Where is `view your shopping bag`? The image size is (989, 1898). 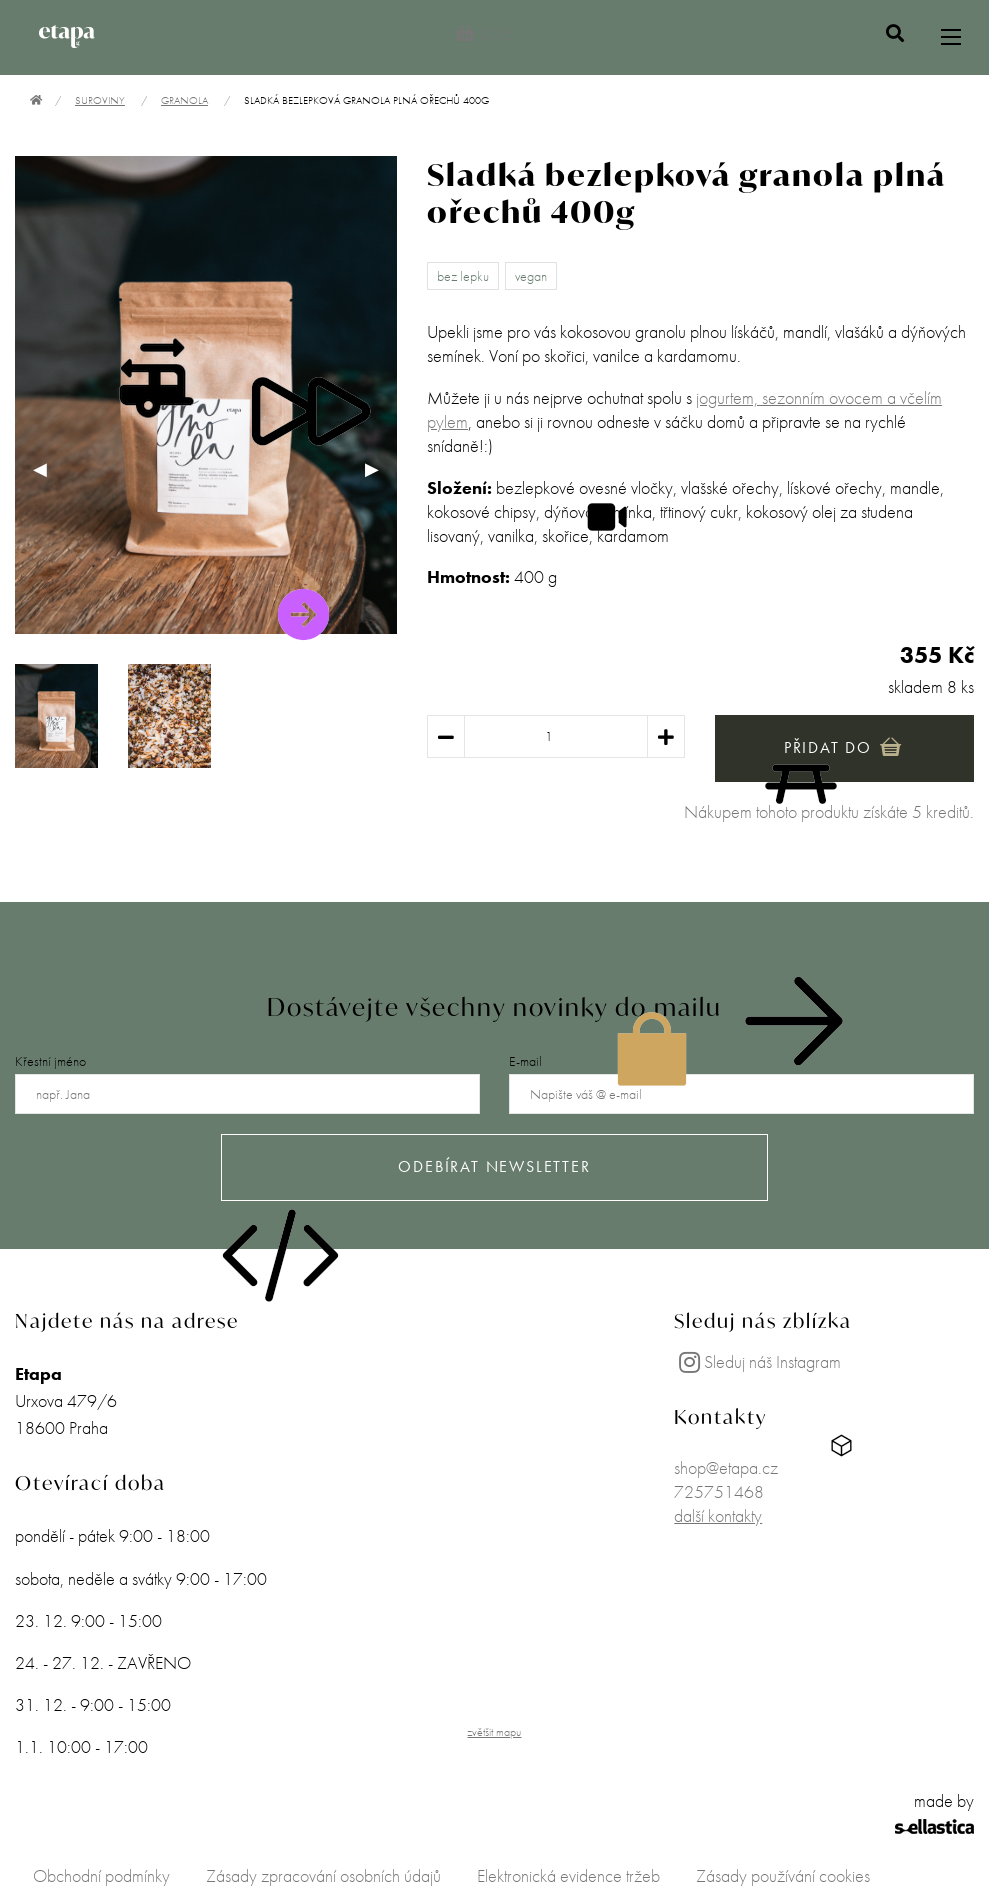 view your shopping bag is located at coordinates (652, 1049).